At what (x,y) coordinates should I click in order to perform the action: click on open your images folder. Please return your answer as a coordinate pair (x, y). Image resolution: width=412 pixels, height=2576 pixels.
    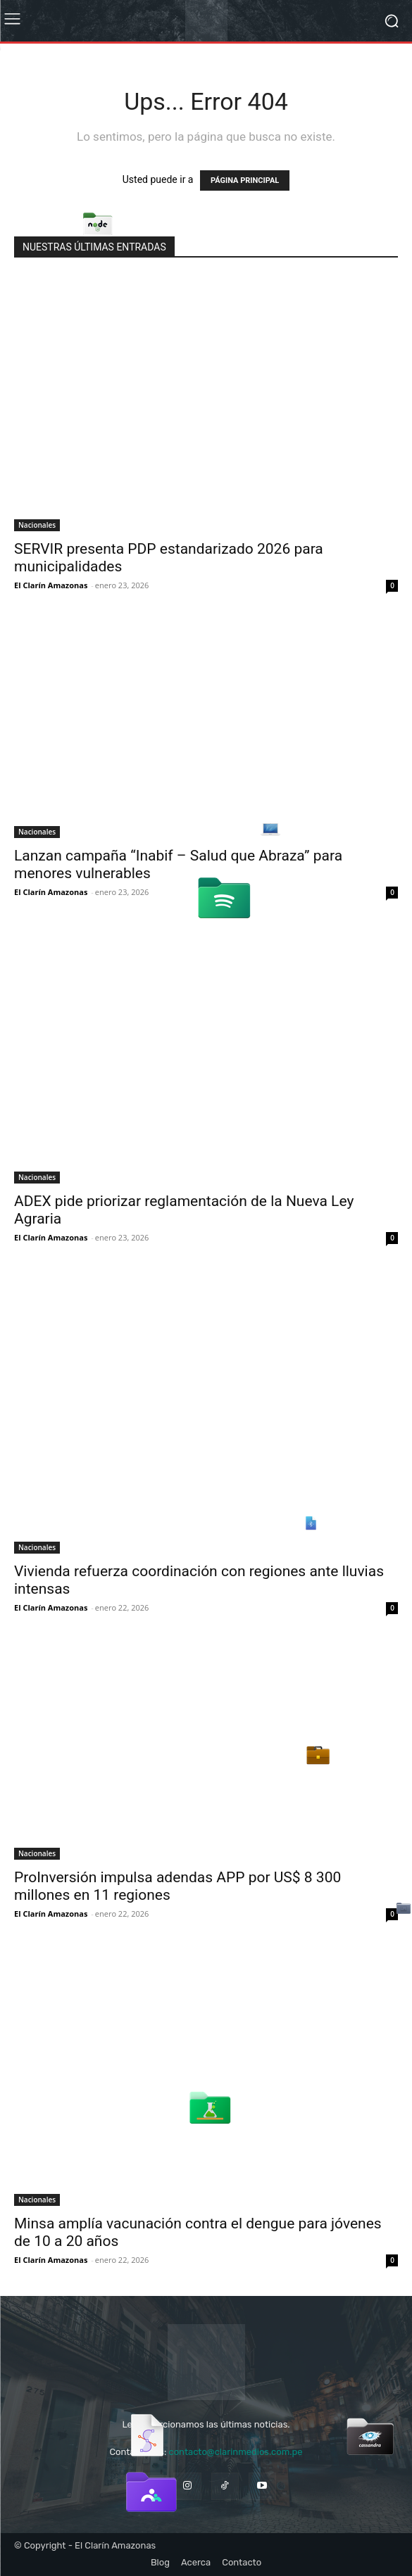
    Looking at the image, I should click on (404, 1908).